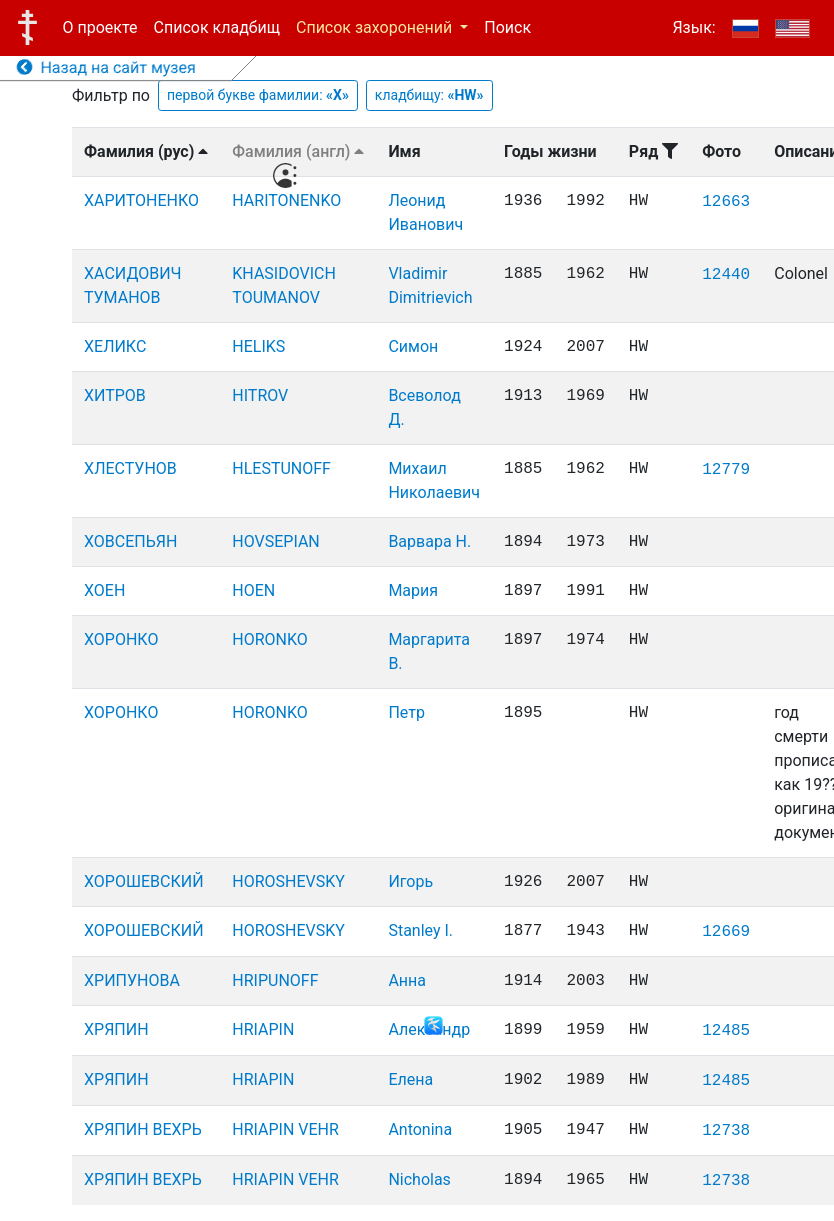  What do you see at coordinates (285, 175) in the screenshot?
I see `browse artists in your music library` at bounding box center [285, 175].